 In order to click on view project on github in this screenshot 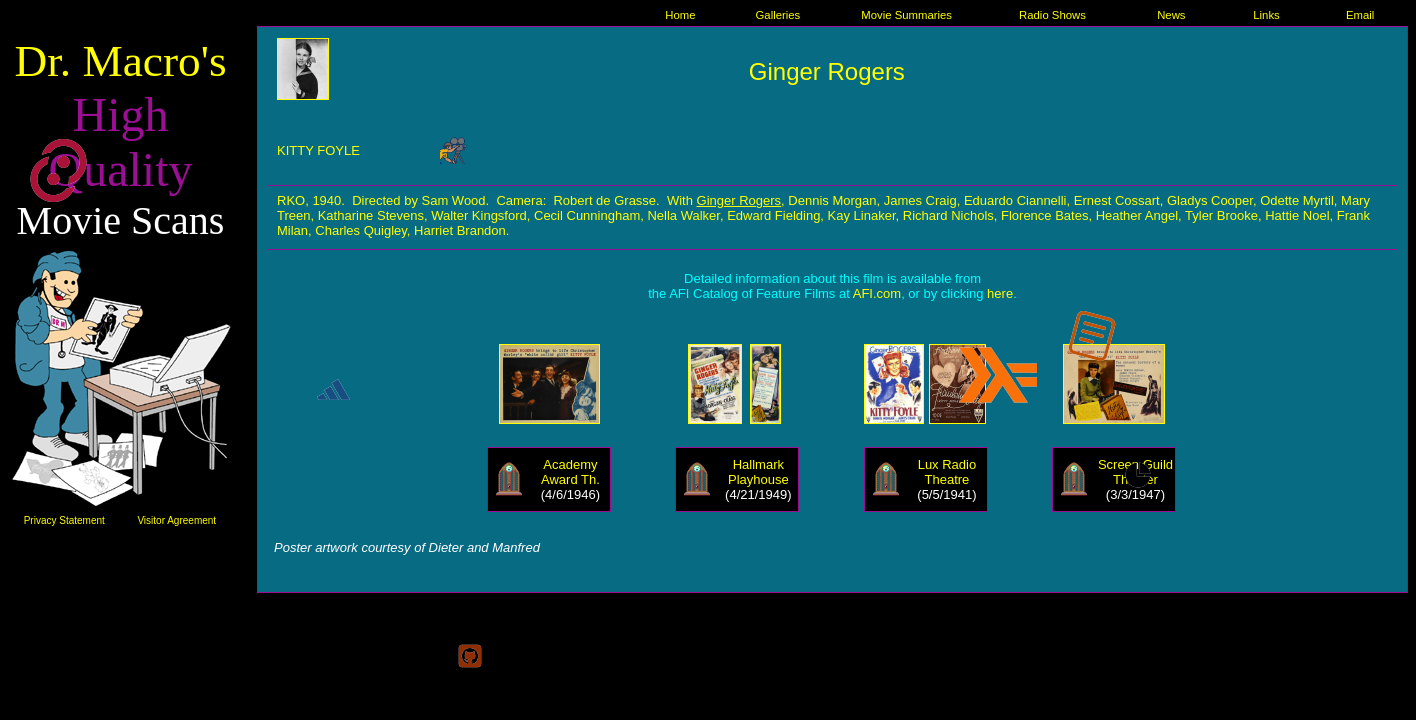, I will do `click(470, 656)`.